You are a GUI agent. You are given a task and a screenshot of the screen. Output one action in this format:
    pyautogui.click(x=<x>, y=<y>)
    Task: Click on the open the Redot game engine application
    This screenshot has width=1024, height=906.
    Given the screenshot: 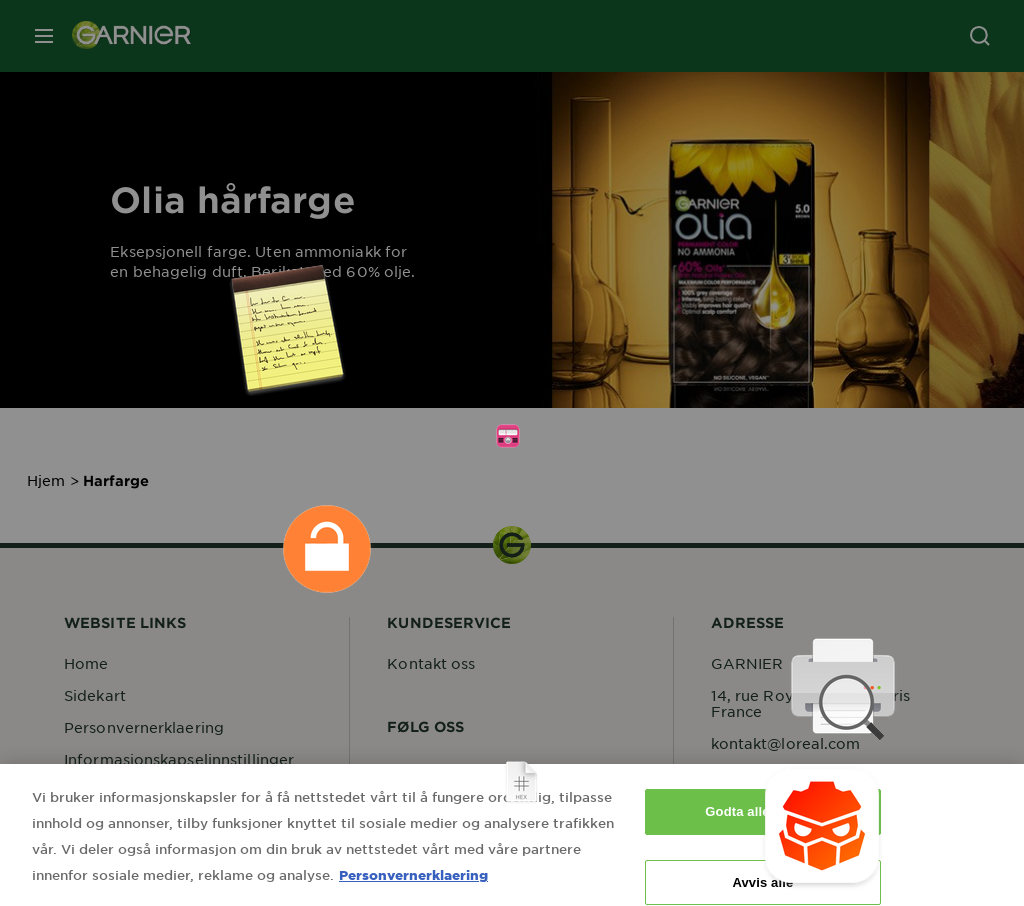 What is the action you would take?
    pyautogui.click(x=822, y=826)
    